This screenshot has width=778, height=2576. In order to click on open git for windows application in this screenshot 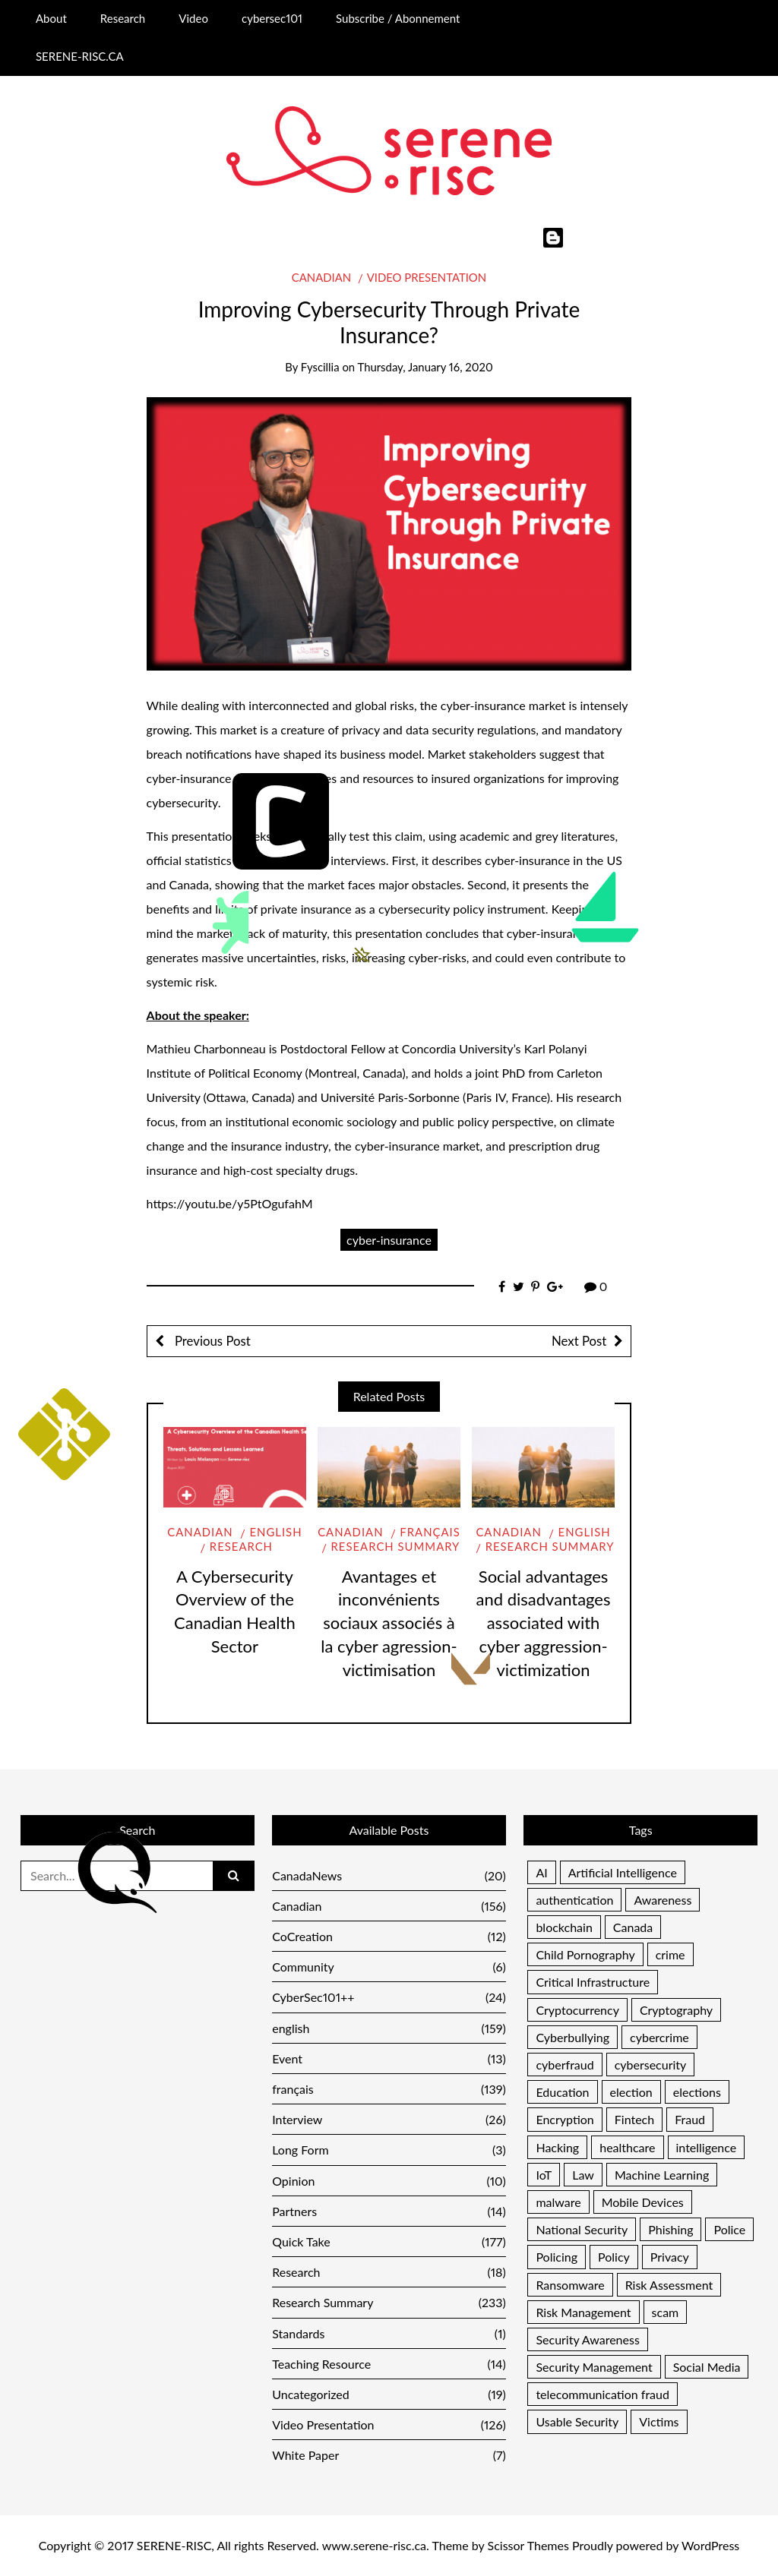, I will do `click(64, 1434)`.